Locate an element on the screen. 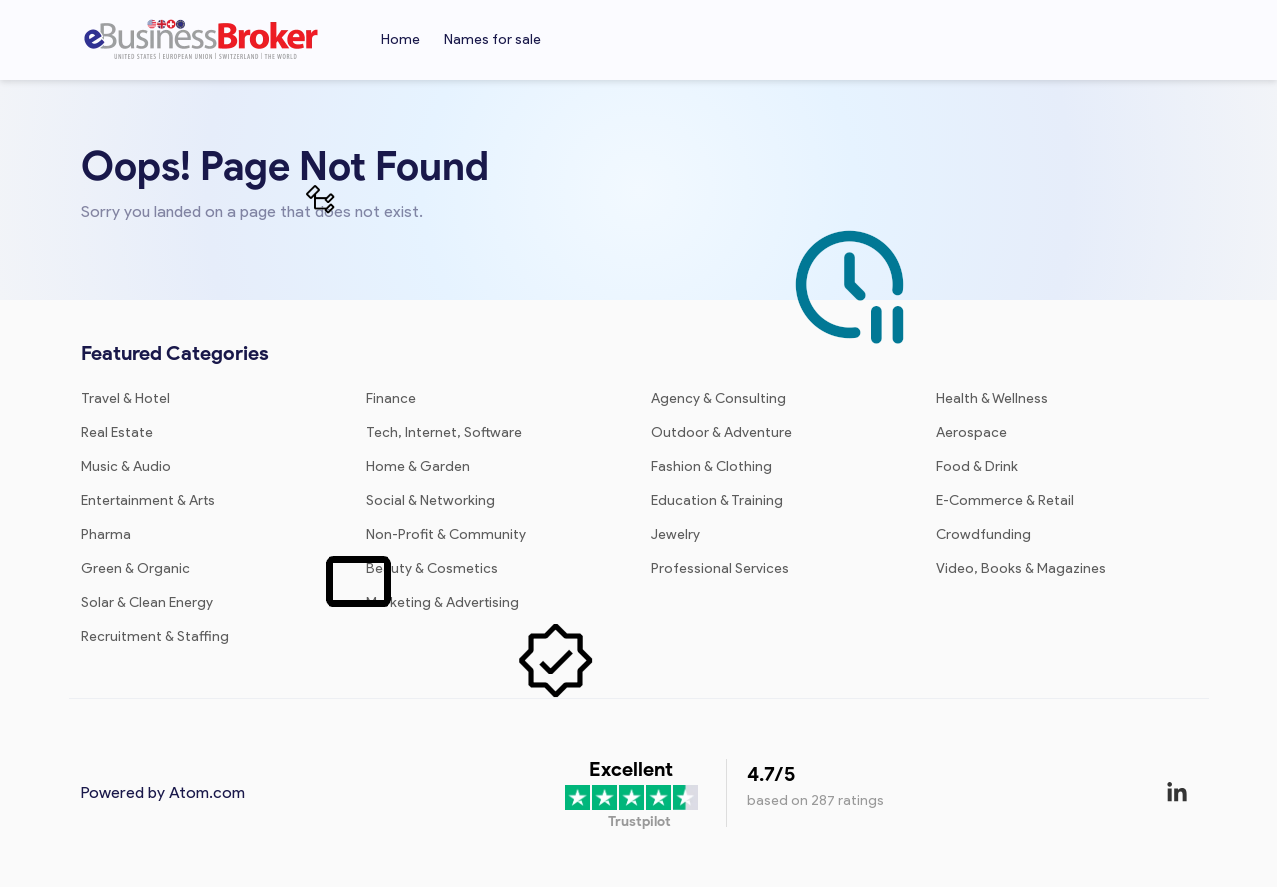 The width and height of the screenshot is (1277, 887). pause a timer or countdown is located at coordinates (849, 284).